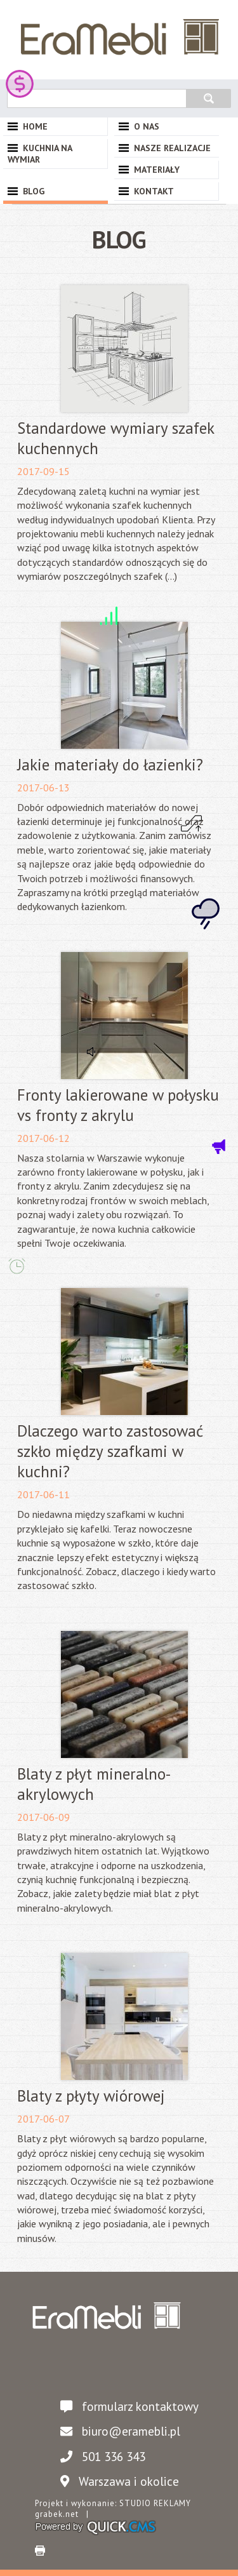 The height and width of the screenshot is (2576, 238). I want to click on indicates strong cellular network connection, so click(112, 615).